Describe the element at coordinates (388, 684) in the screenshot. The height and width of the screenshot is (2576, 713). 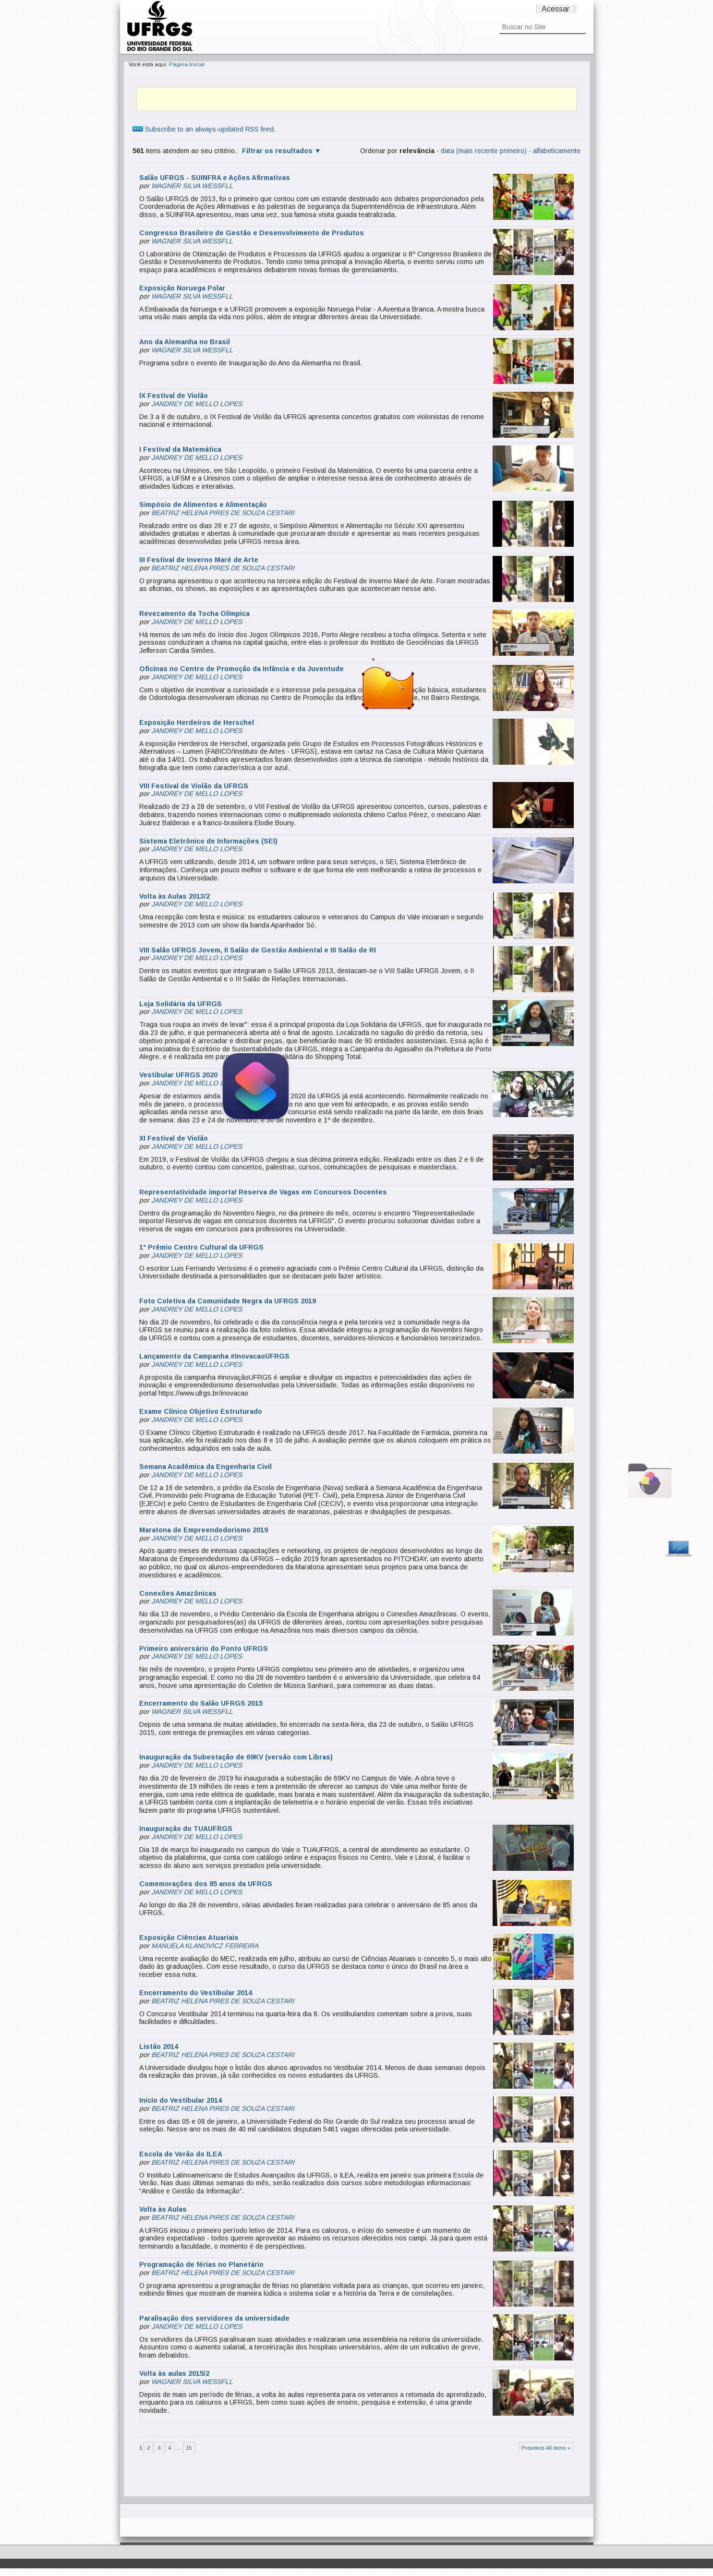
I see `access media library or asset collection` at that location.